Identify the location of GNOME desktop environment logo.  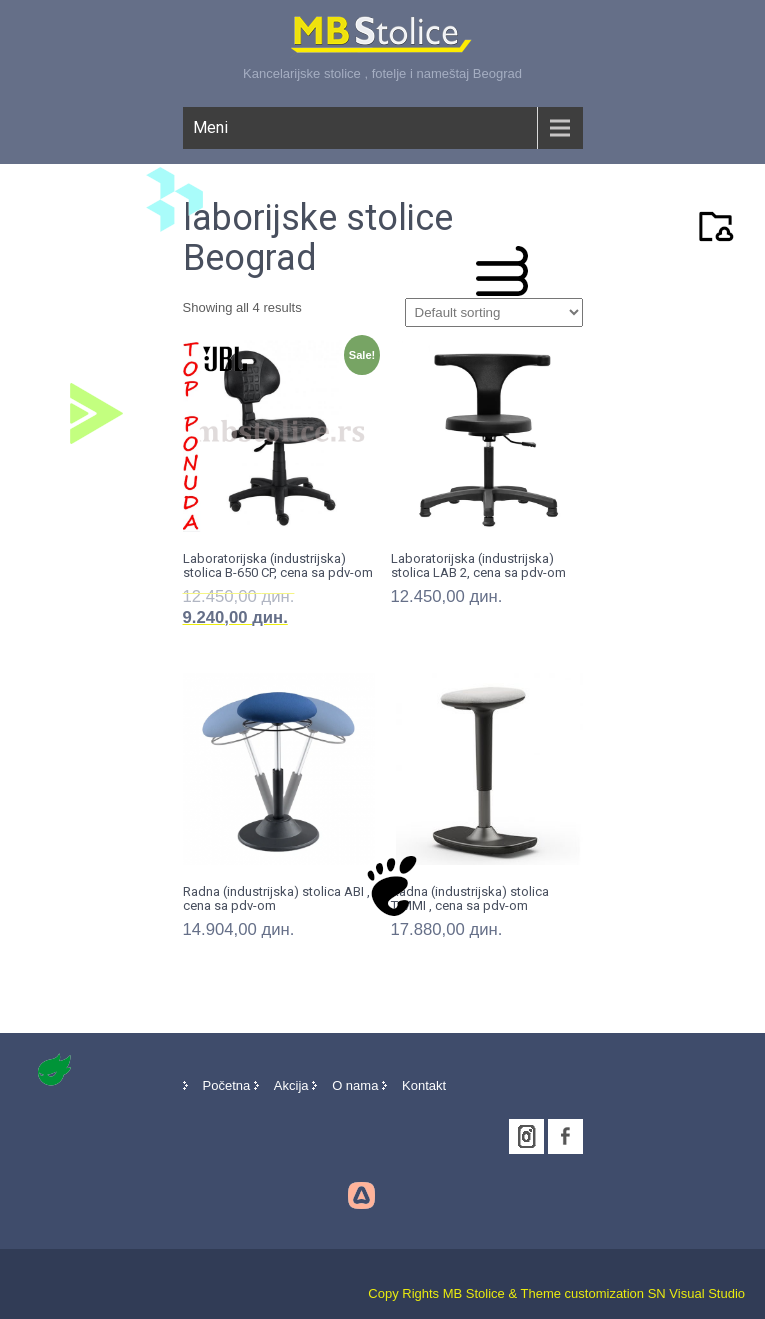
(392, 886).